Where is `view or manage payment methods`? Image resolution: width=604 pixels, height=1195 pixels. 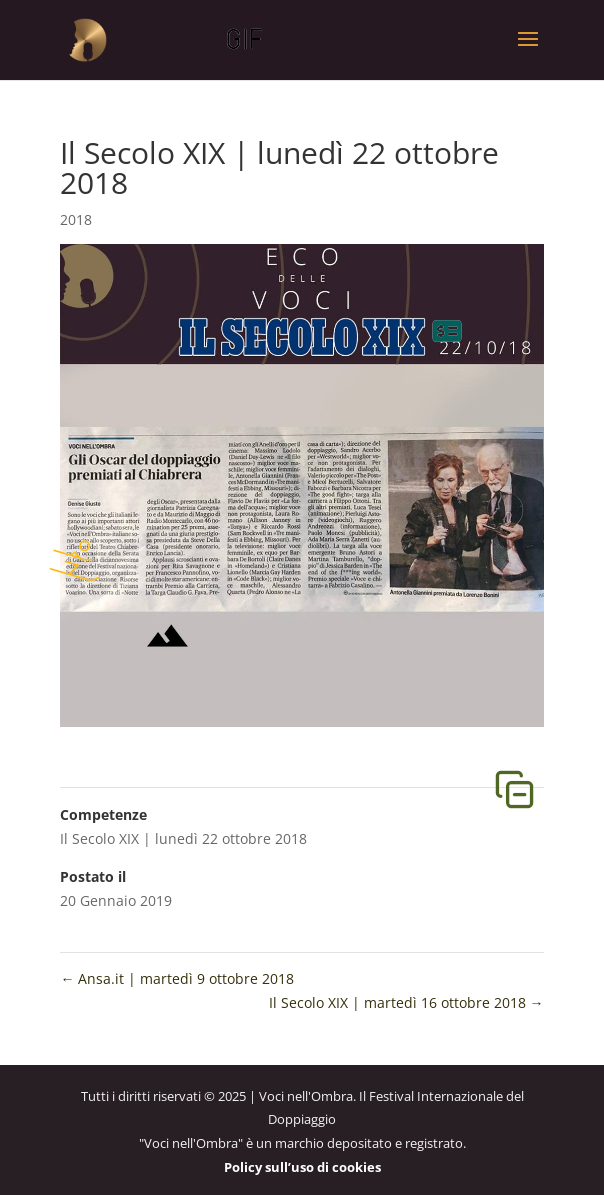
view or manage payment methods is located at coordinates (447, 331).